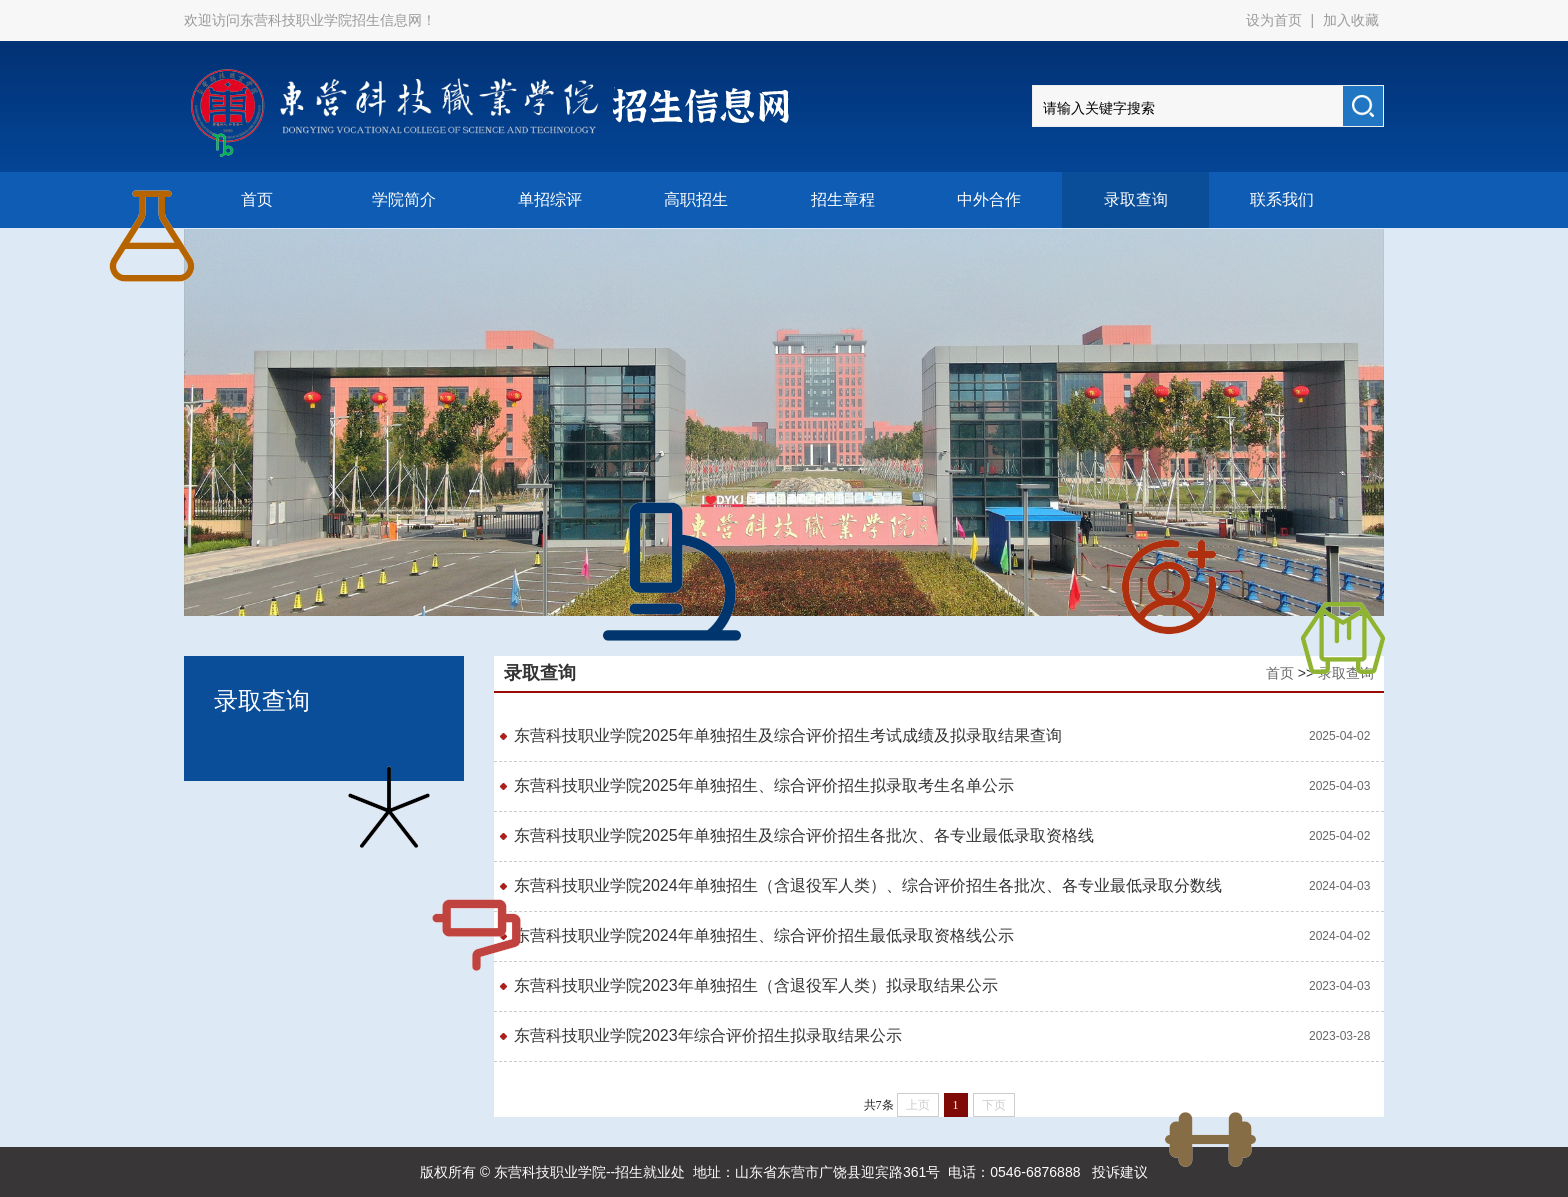 The width and height of the screenshot is (1568, 1197). What do you see at coordinates (1343, 638) in the screenshot?
I see `browse hoodies or sweatshirts` at bounding box center [1343, 638].